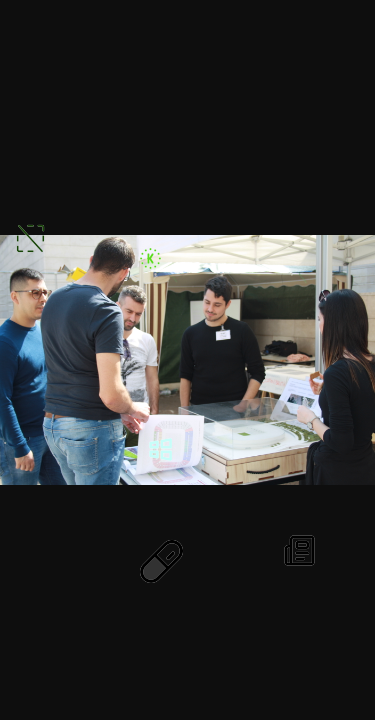 The height and width of the screenshot is (720, 375). I want to click on view news articles or updates, so click(299, 550).